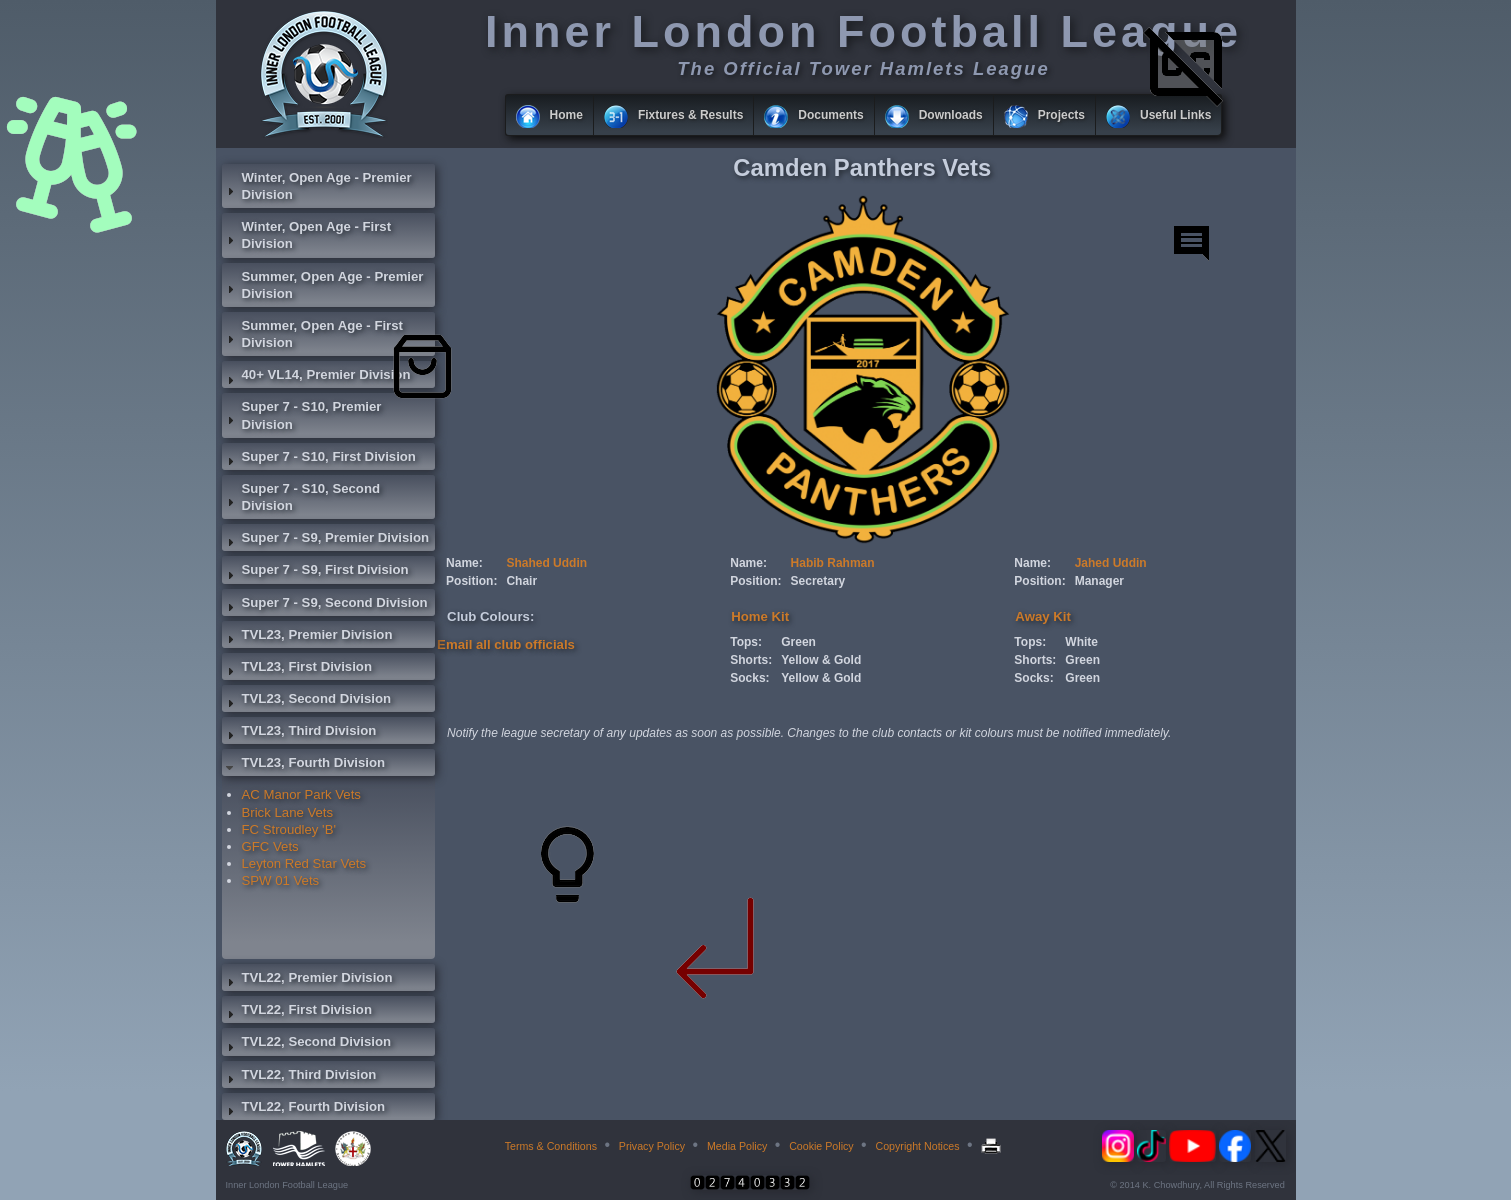  What do you see at coordinates (1186, 64) in the screenshot?
I see `closed captions are disabled` at bounding box center [1186, 64].